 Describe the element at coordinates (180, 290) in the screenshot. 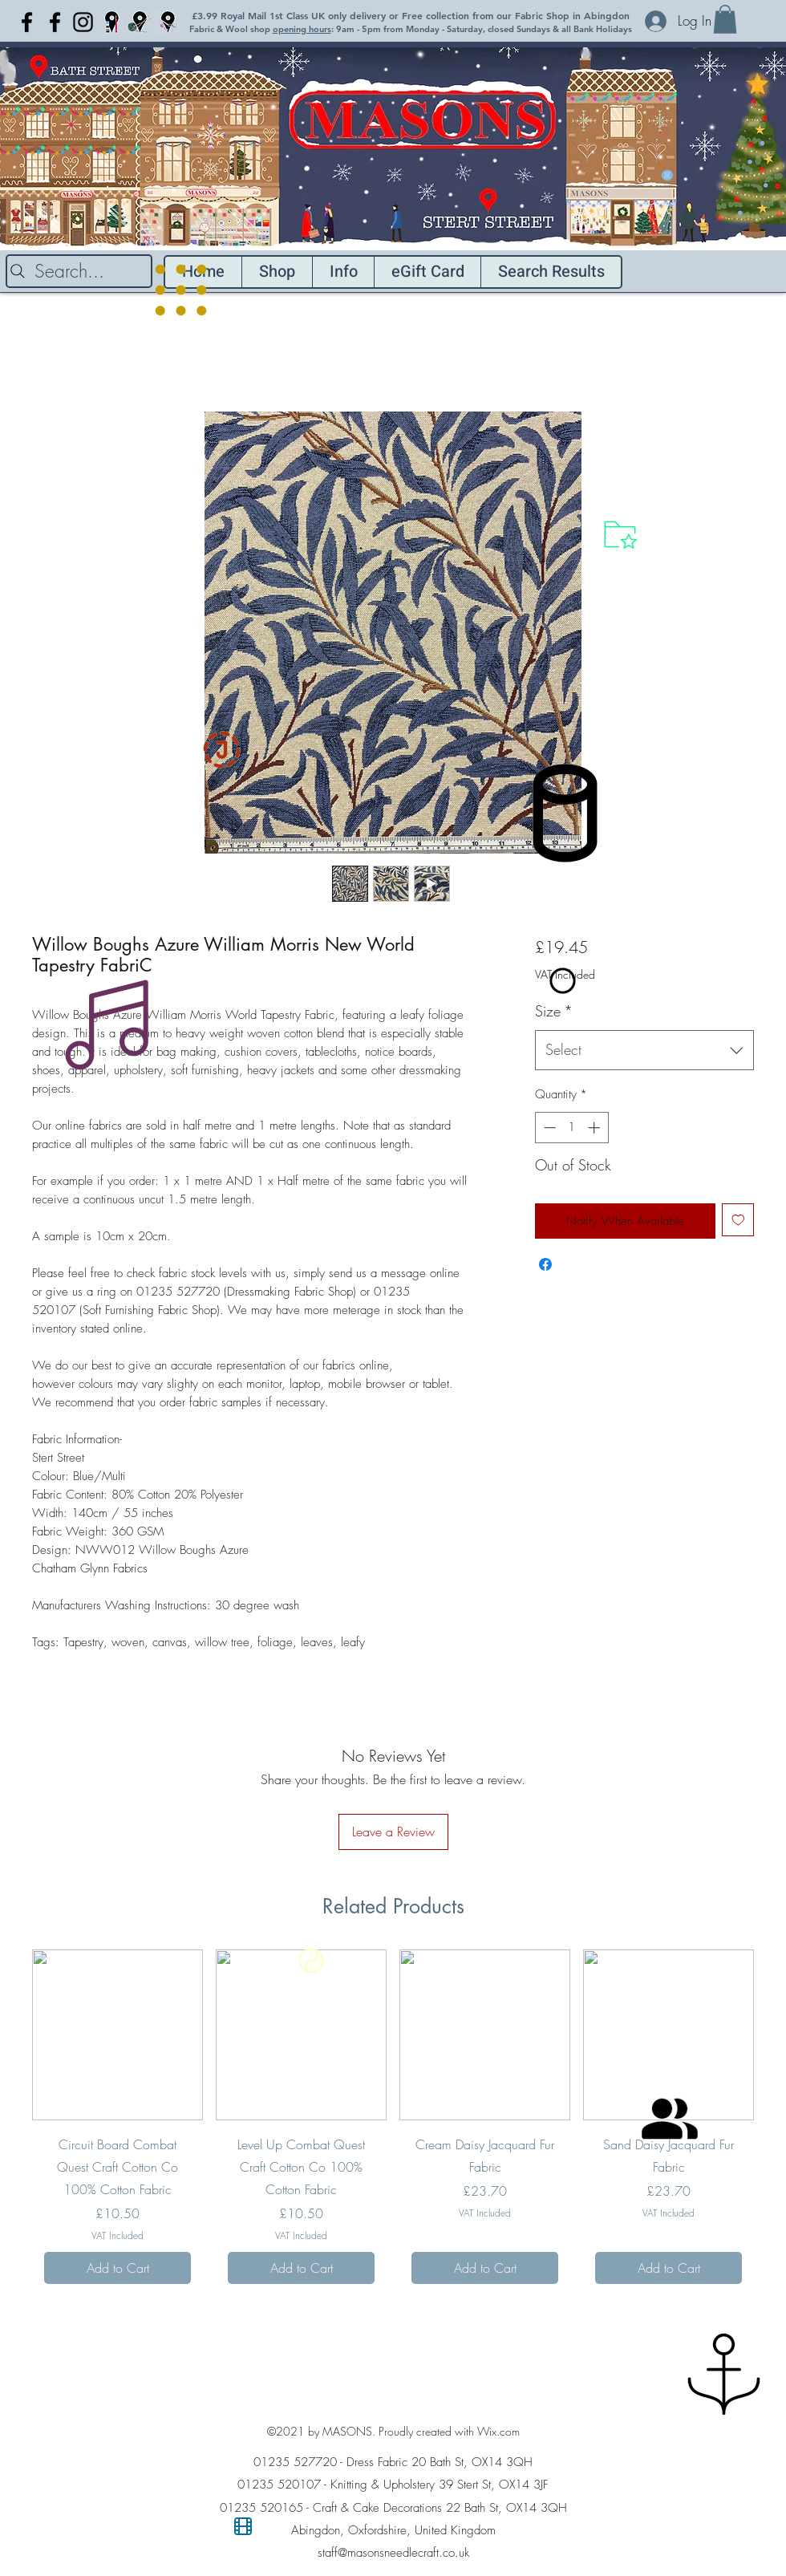

I see `open app grid or launcher` at that location.